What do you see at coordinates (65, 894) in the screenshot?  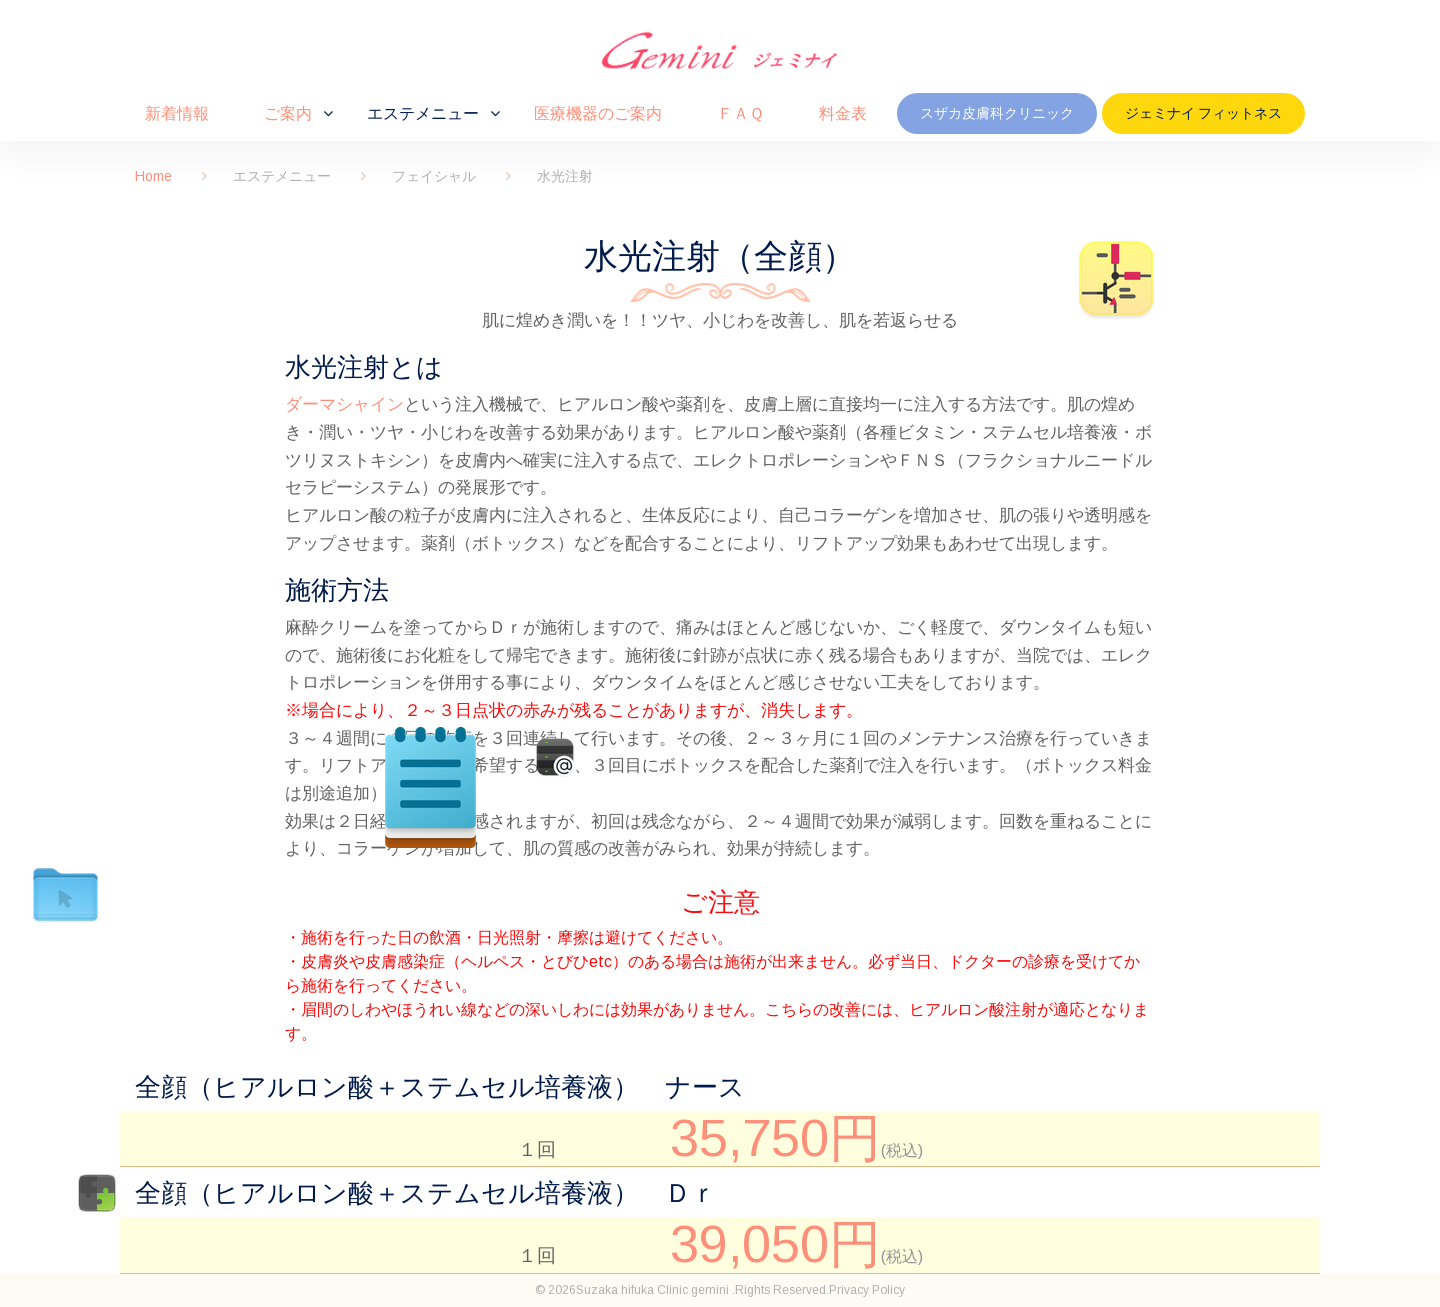 I see `open krusader file manager` at bounding box center [65, 894].